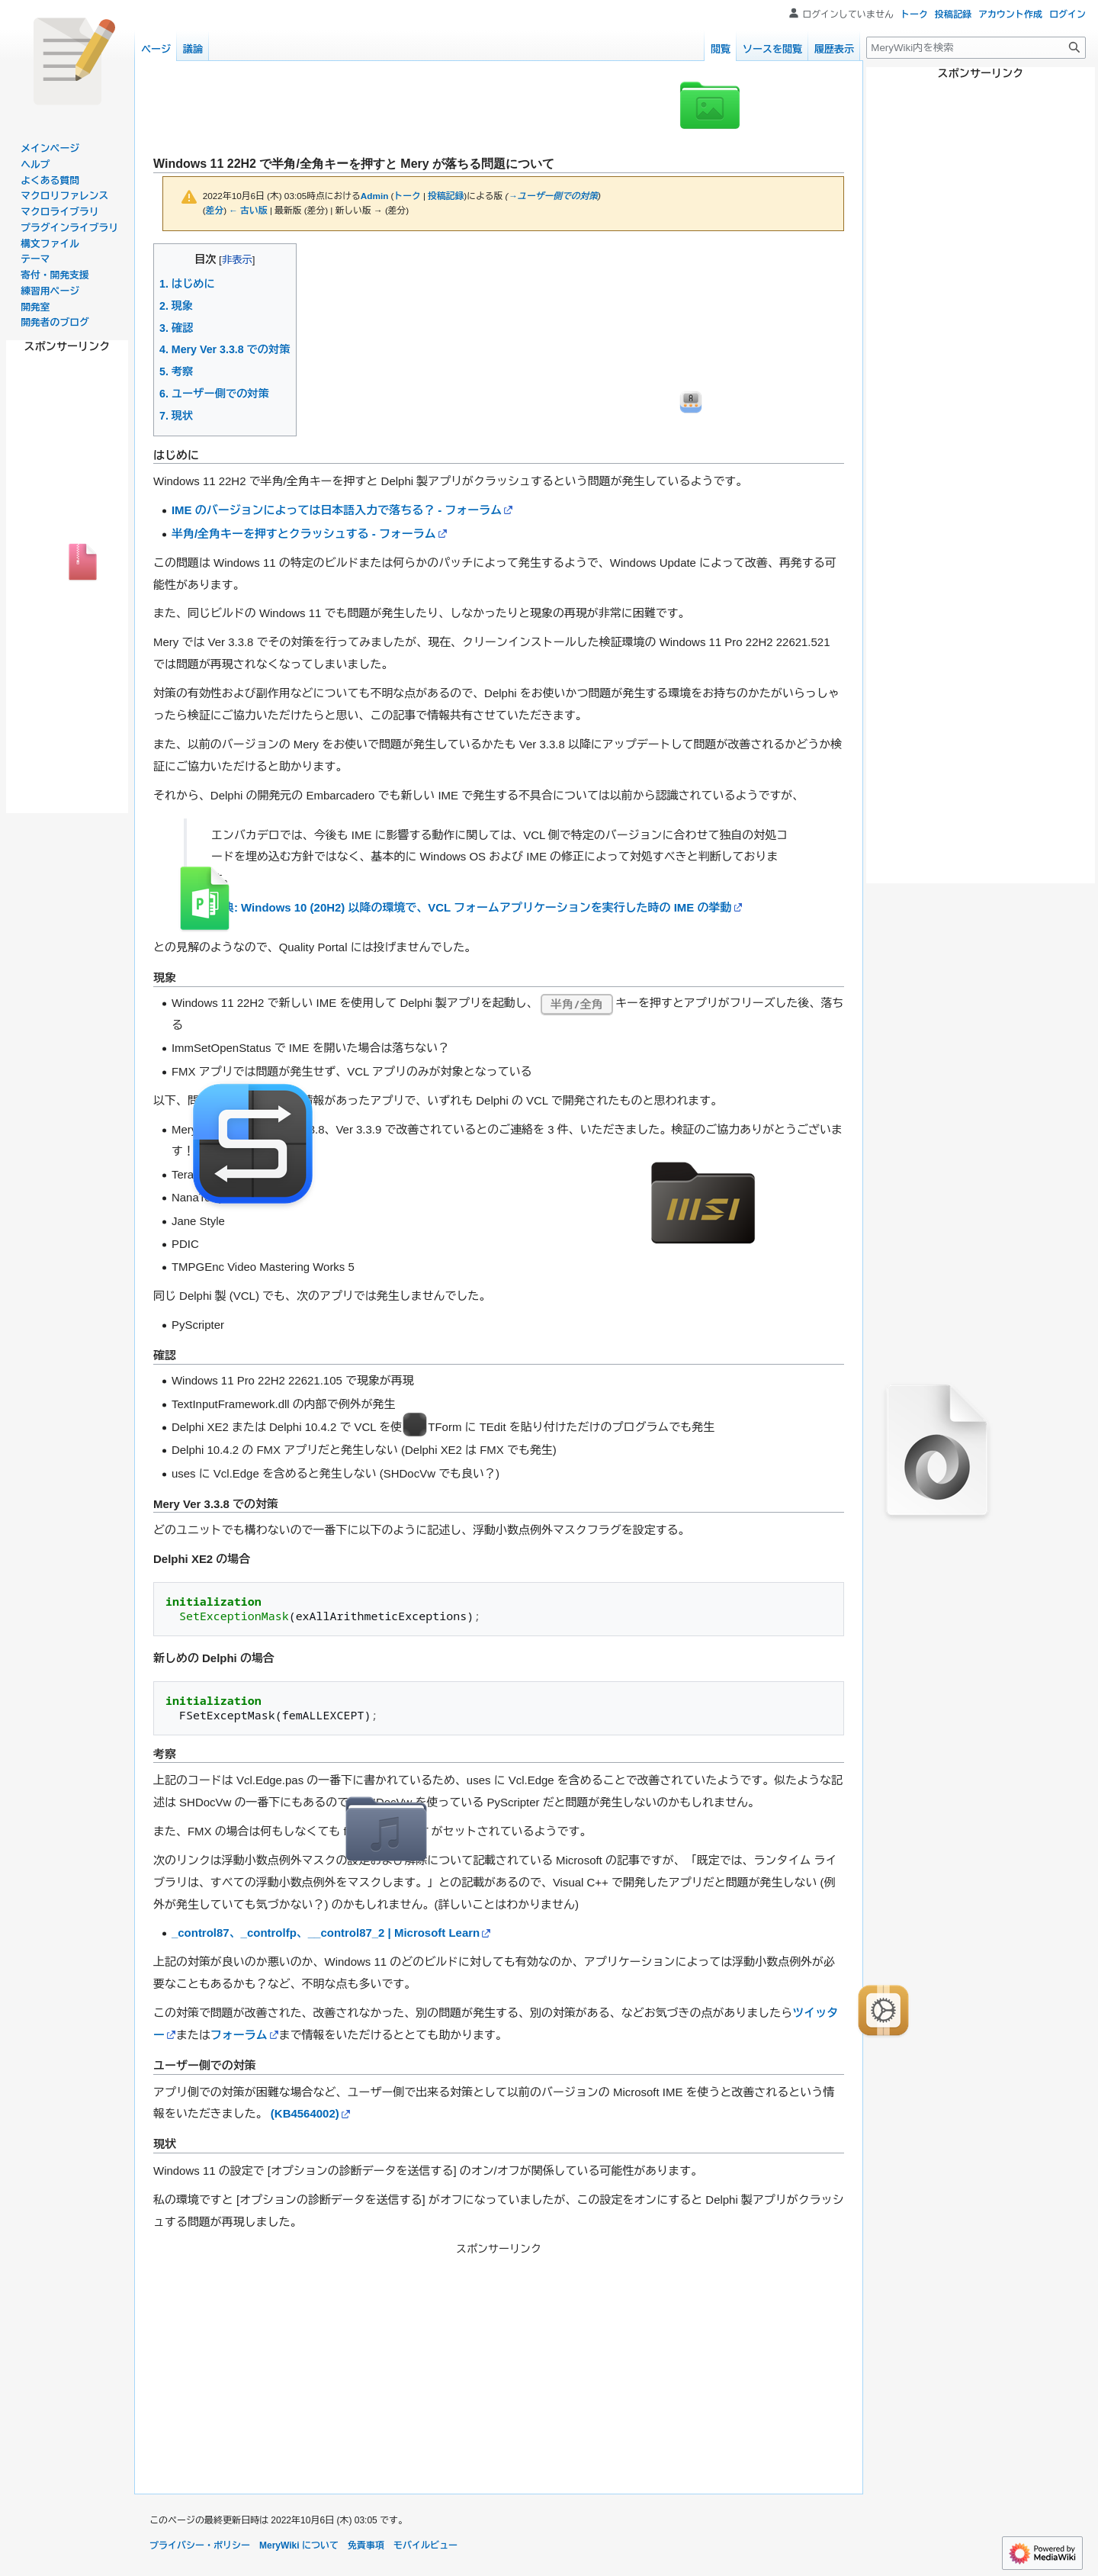 This screenshot has width=1098, height=2576. Describe the element at coordinates (415, 1425) in the screenshot. I see `configure screen edge gestures and hot corners` at that location.